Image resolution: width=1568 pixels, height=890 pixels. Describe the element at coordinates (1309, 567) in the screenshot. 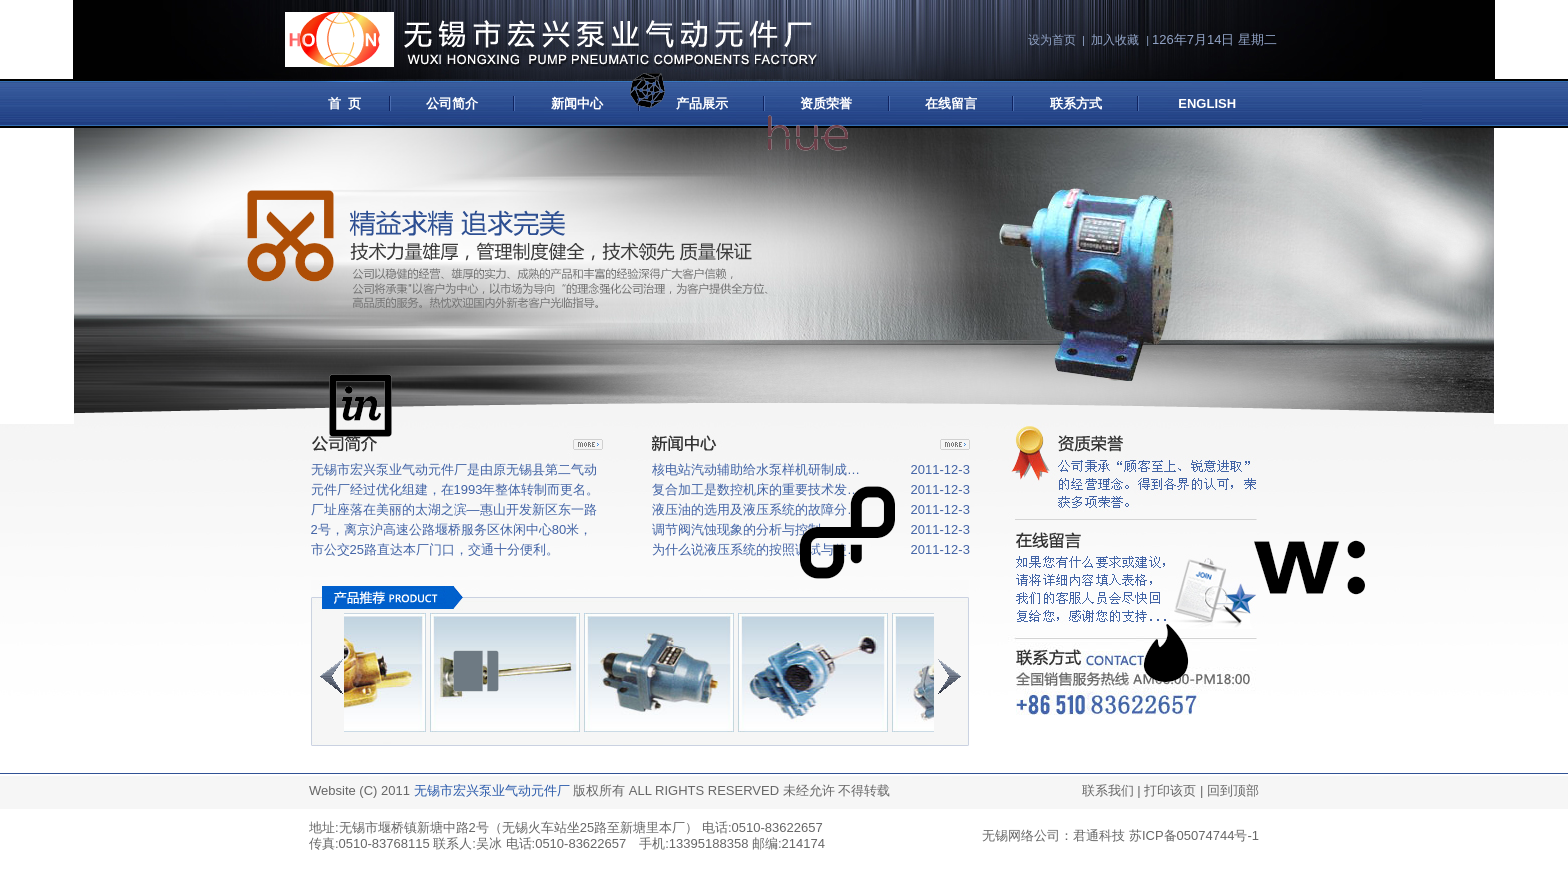

I see `visit wellfound job board` at that location.